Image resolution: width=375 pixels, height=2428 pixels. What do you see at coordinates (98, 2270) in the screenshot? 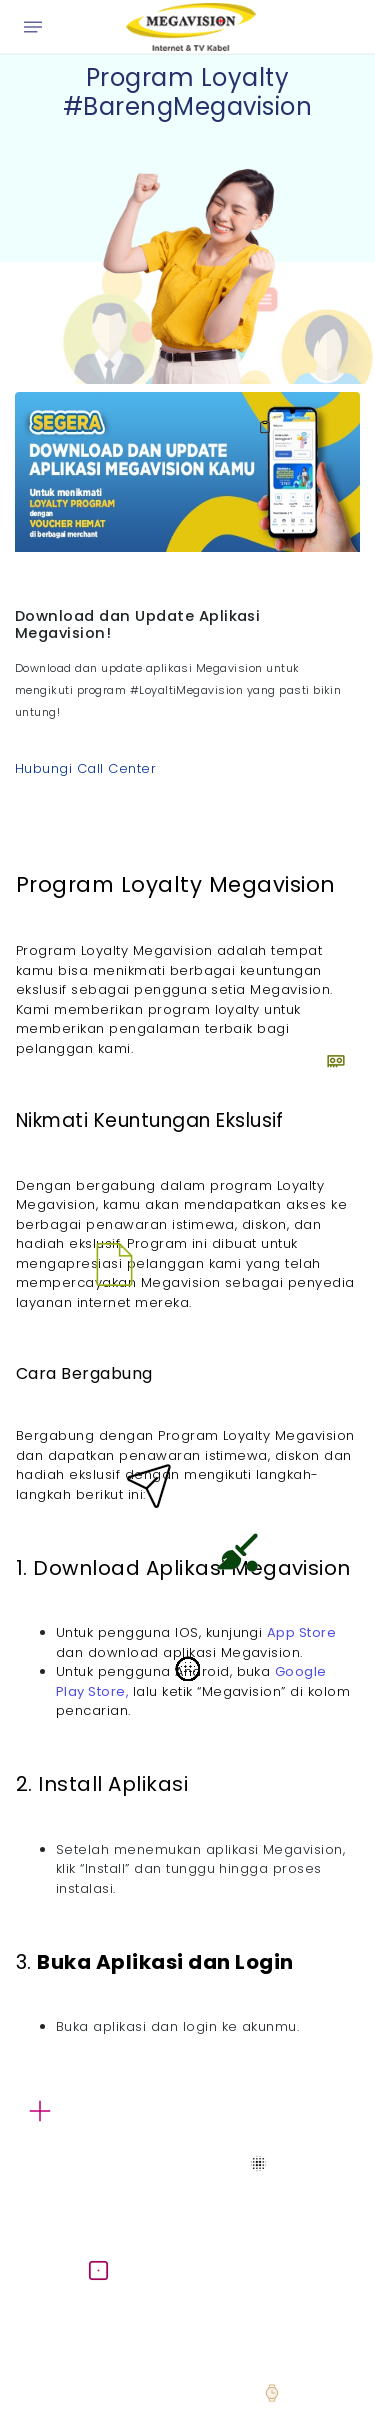
I see `roll the dice or generate a random result` at bounding box center [98, 2270].